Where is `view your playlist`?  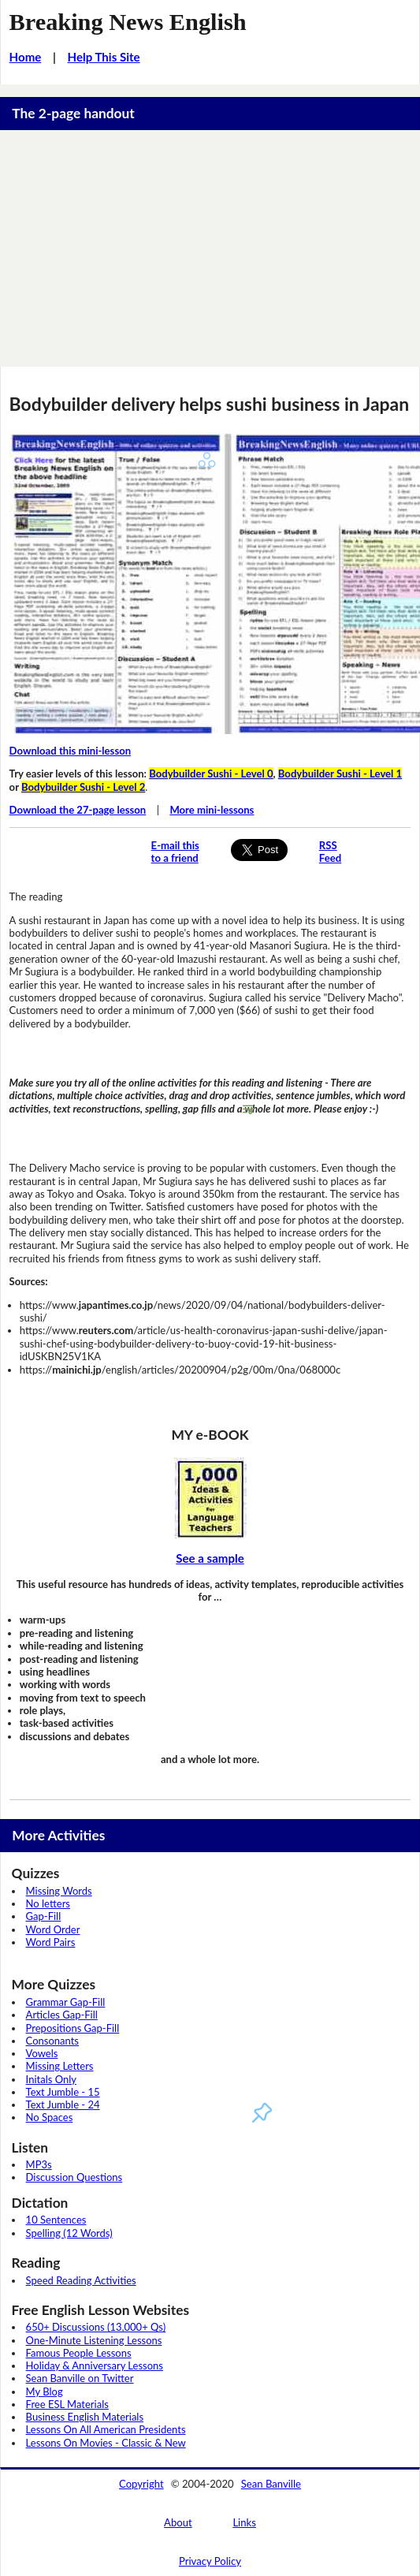
view your playlist is located at coordinates (247, 1109).